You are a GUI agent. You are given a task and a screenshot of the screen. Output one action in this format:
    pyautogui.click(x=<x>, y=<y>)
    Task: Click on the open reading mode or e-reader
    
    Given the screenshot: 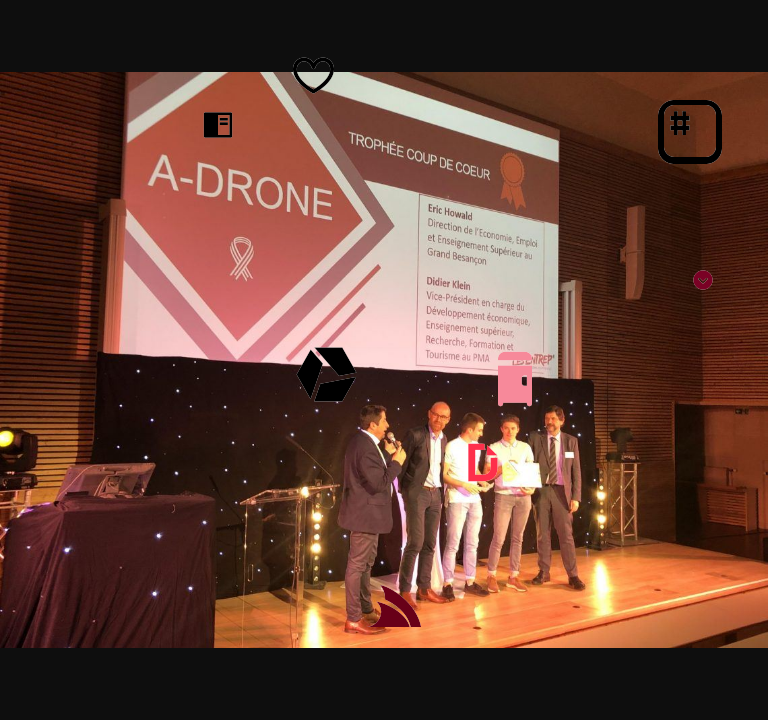 What is the action you would take?
    pyautogui.click(x=218, y=125)
    